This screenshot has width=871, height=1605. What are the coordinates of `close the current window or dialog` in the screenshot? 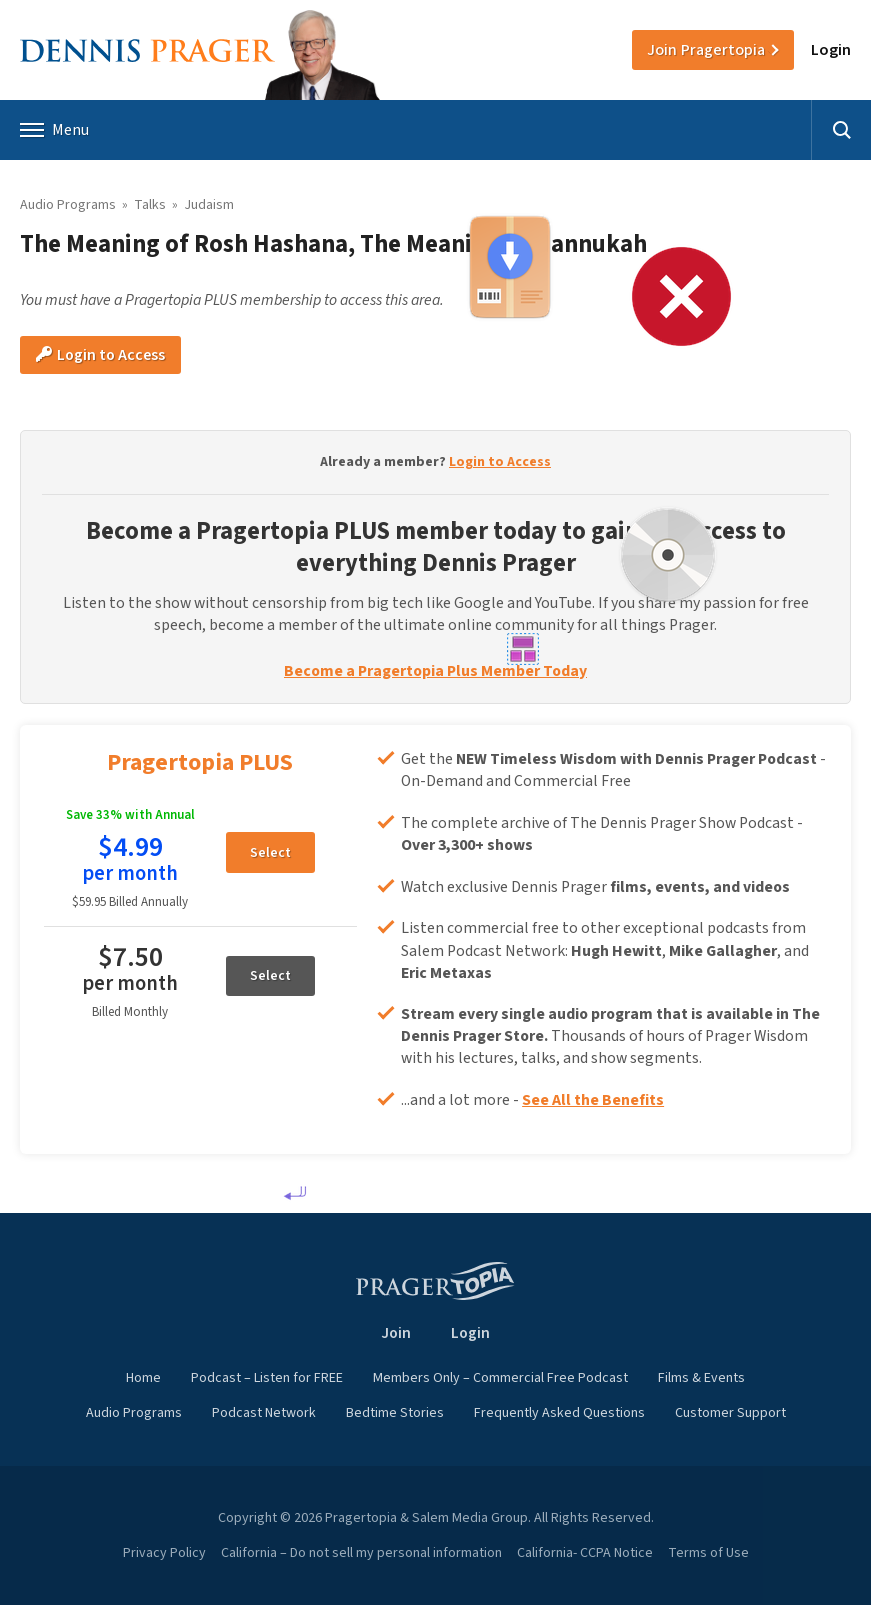 It's located at (681, 296).